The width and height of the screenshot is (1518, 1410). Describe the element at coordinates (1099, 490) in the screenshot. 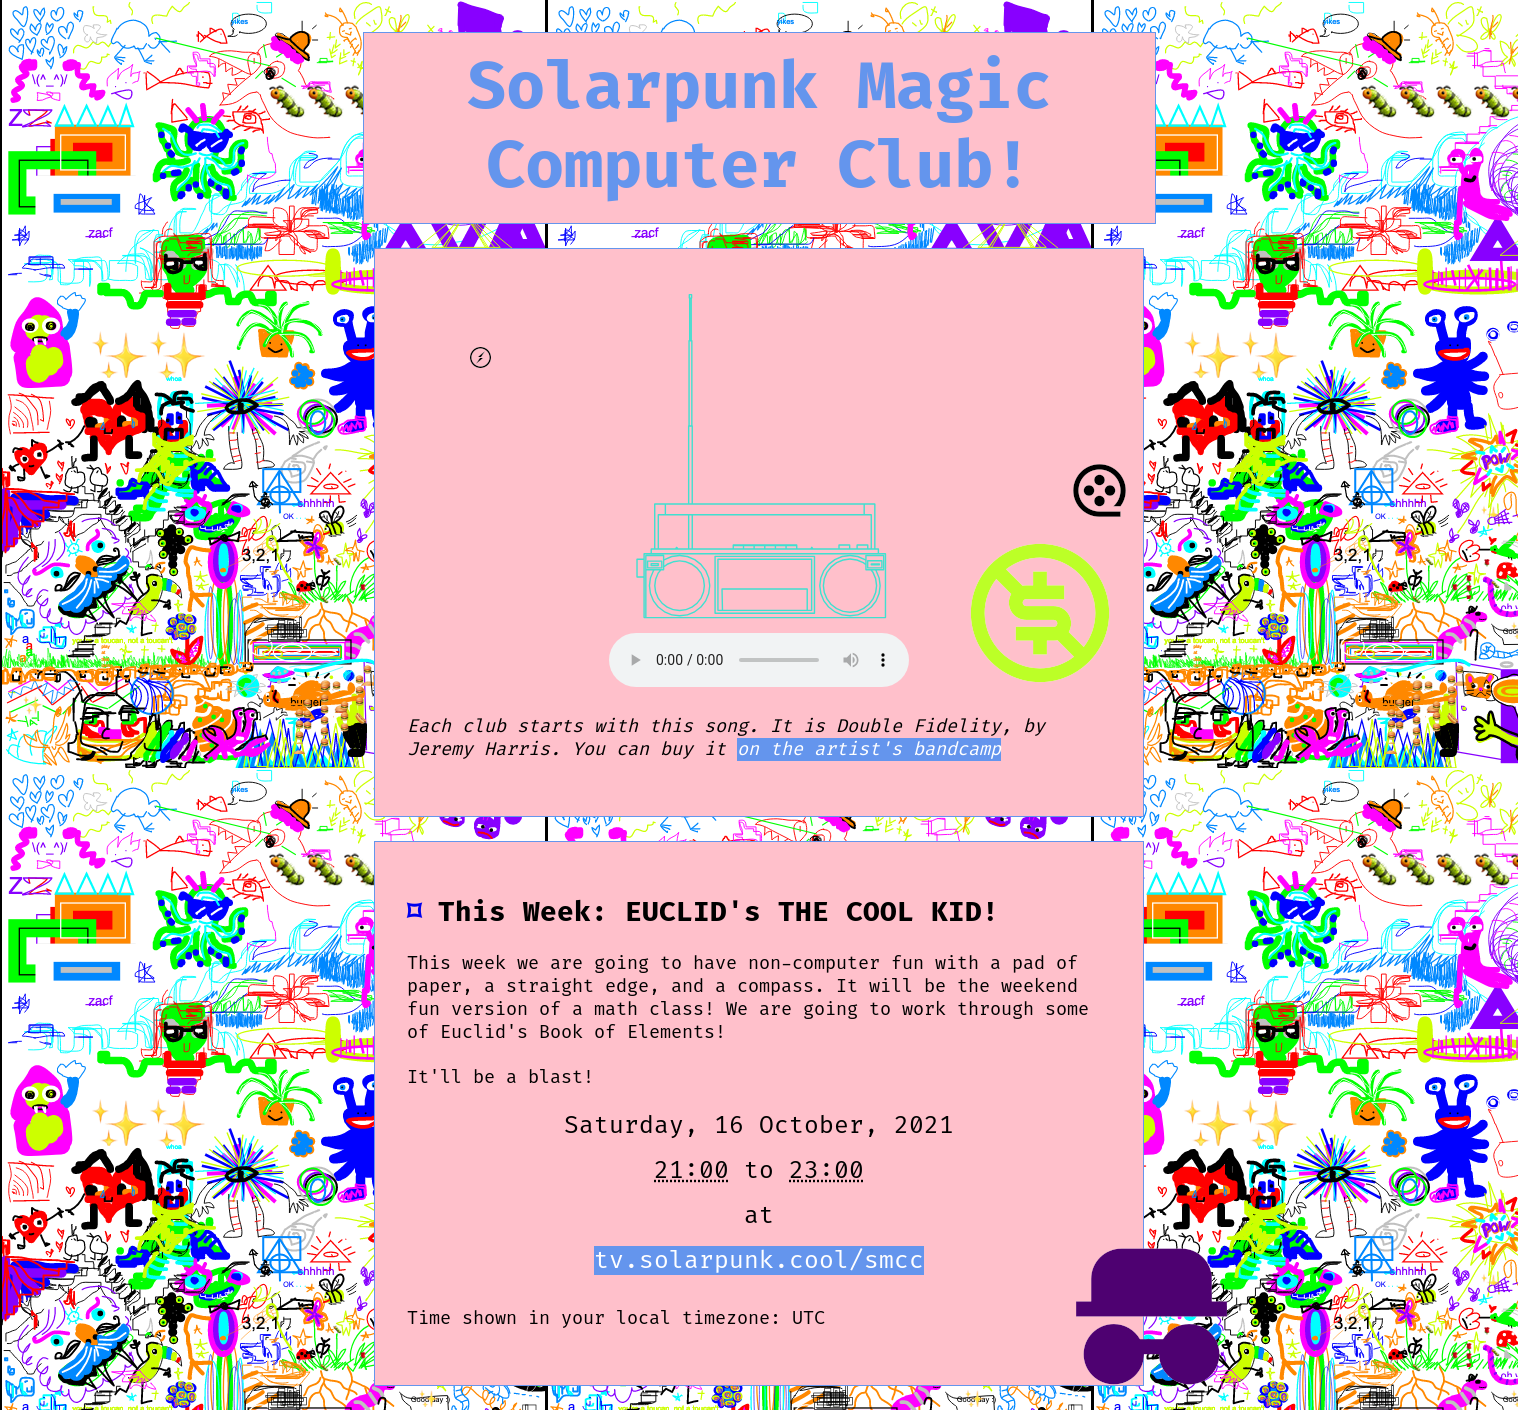

I see `browse movies or video content` at that location.